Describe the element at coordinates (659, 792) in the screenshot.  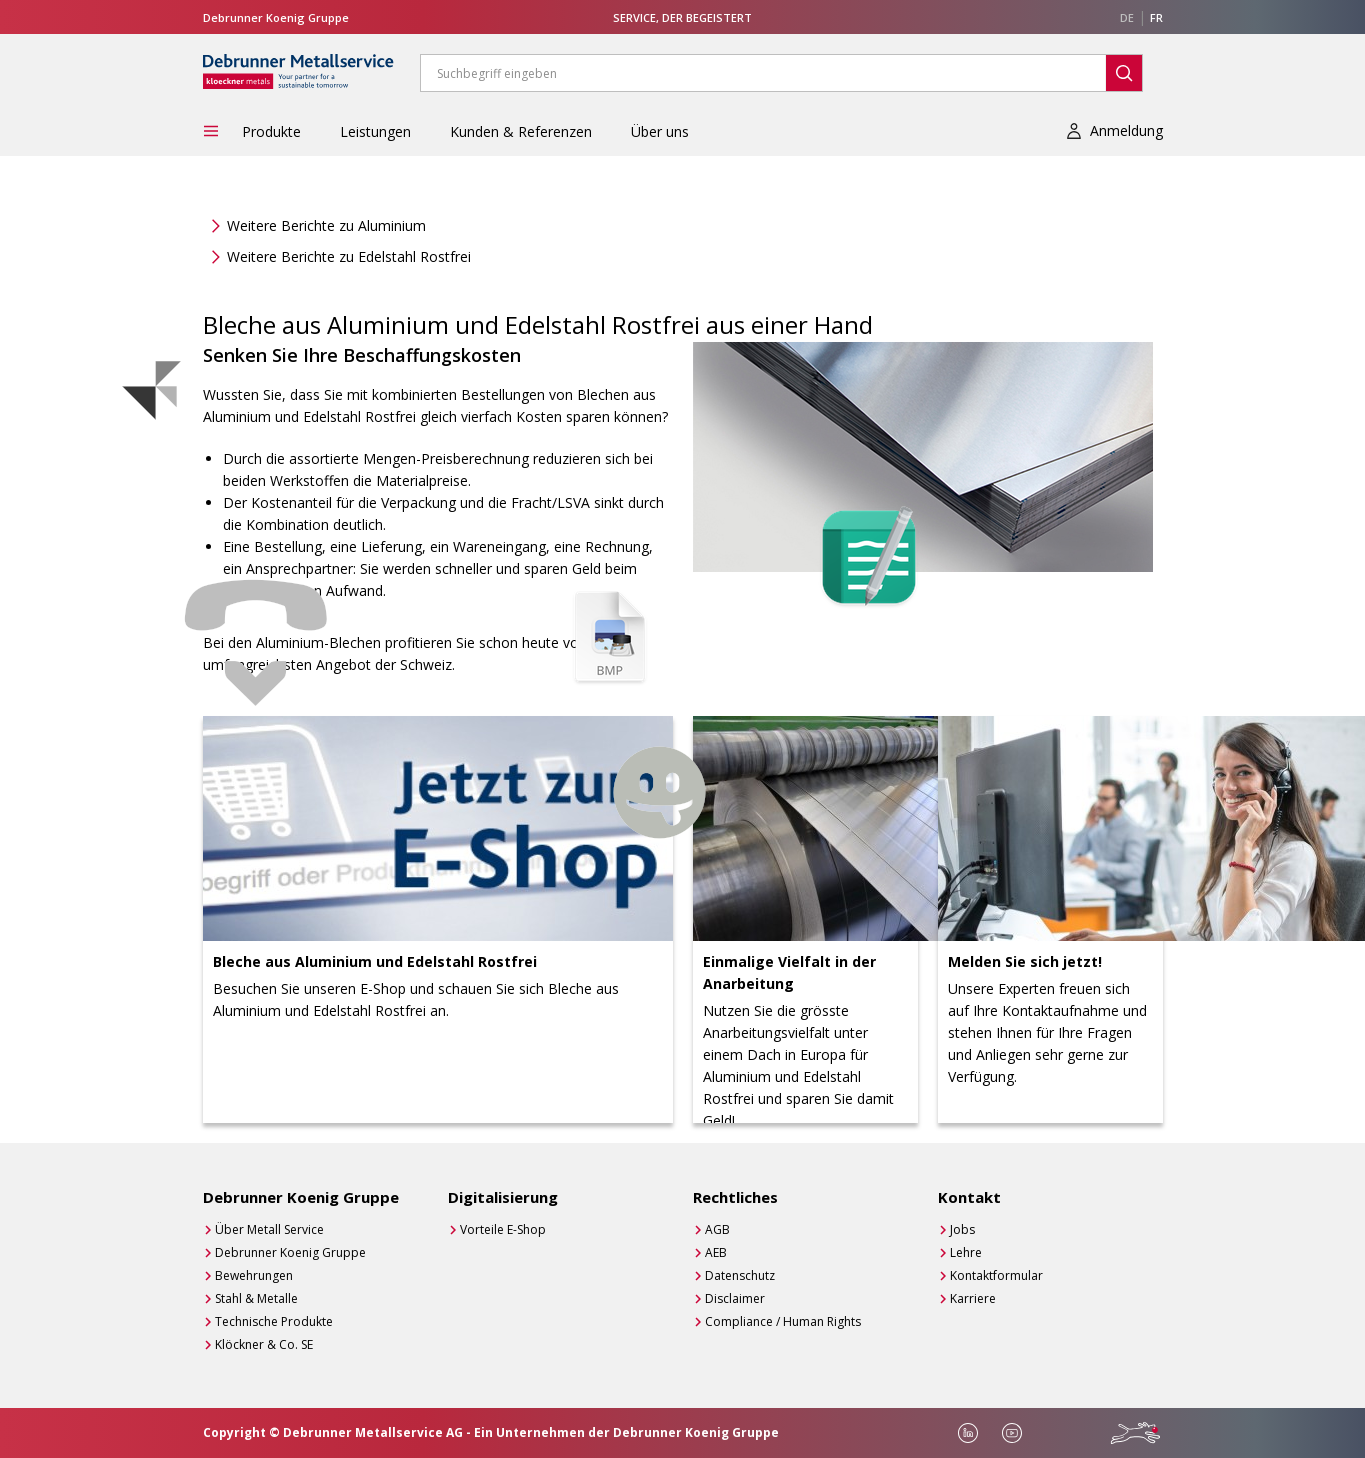
I see `emoji reaction showing playful or teasing mood` at that location.